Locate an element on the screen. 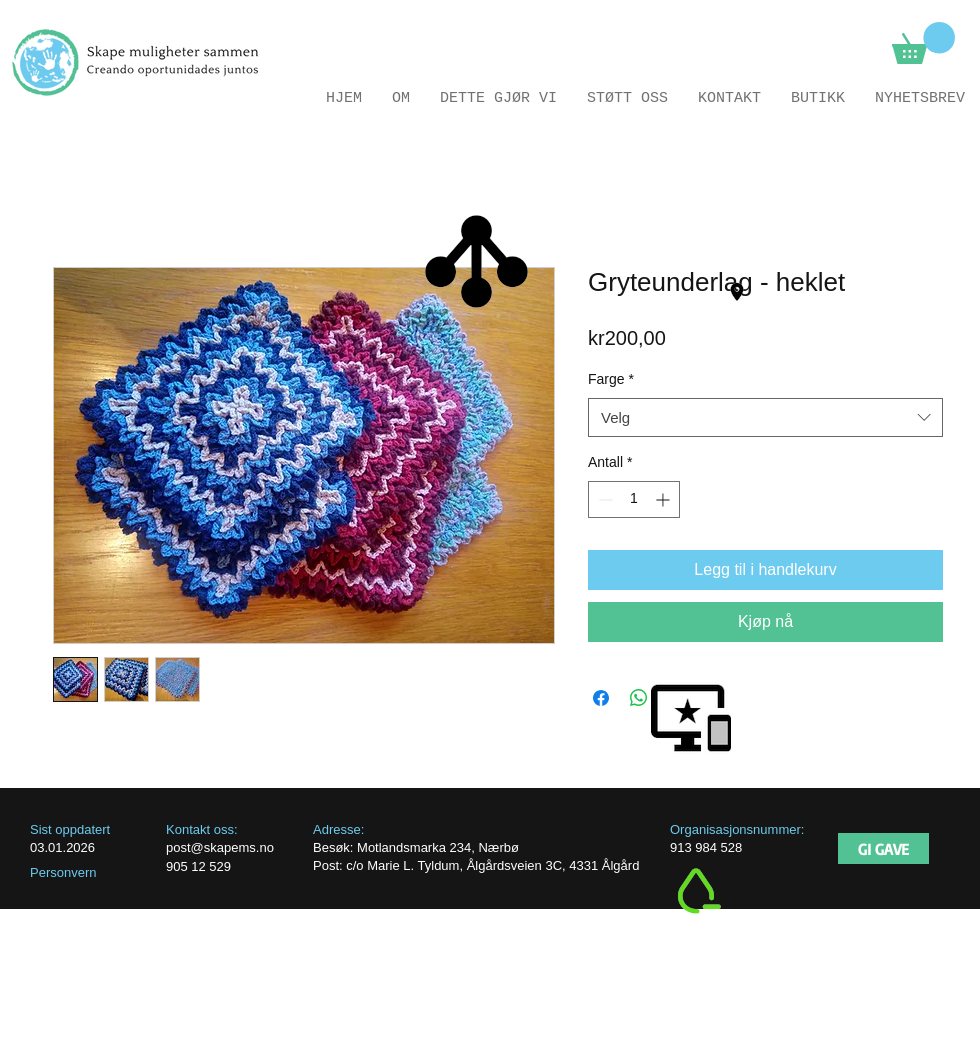 The height and width of the screenshot is (1064, 980). decrease water or liquid level is located at coordinates (696, 891).